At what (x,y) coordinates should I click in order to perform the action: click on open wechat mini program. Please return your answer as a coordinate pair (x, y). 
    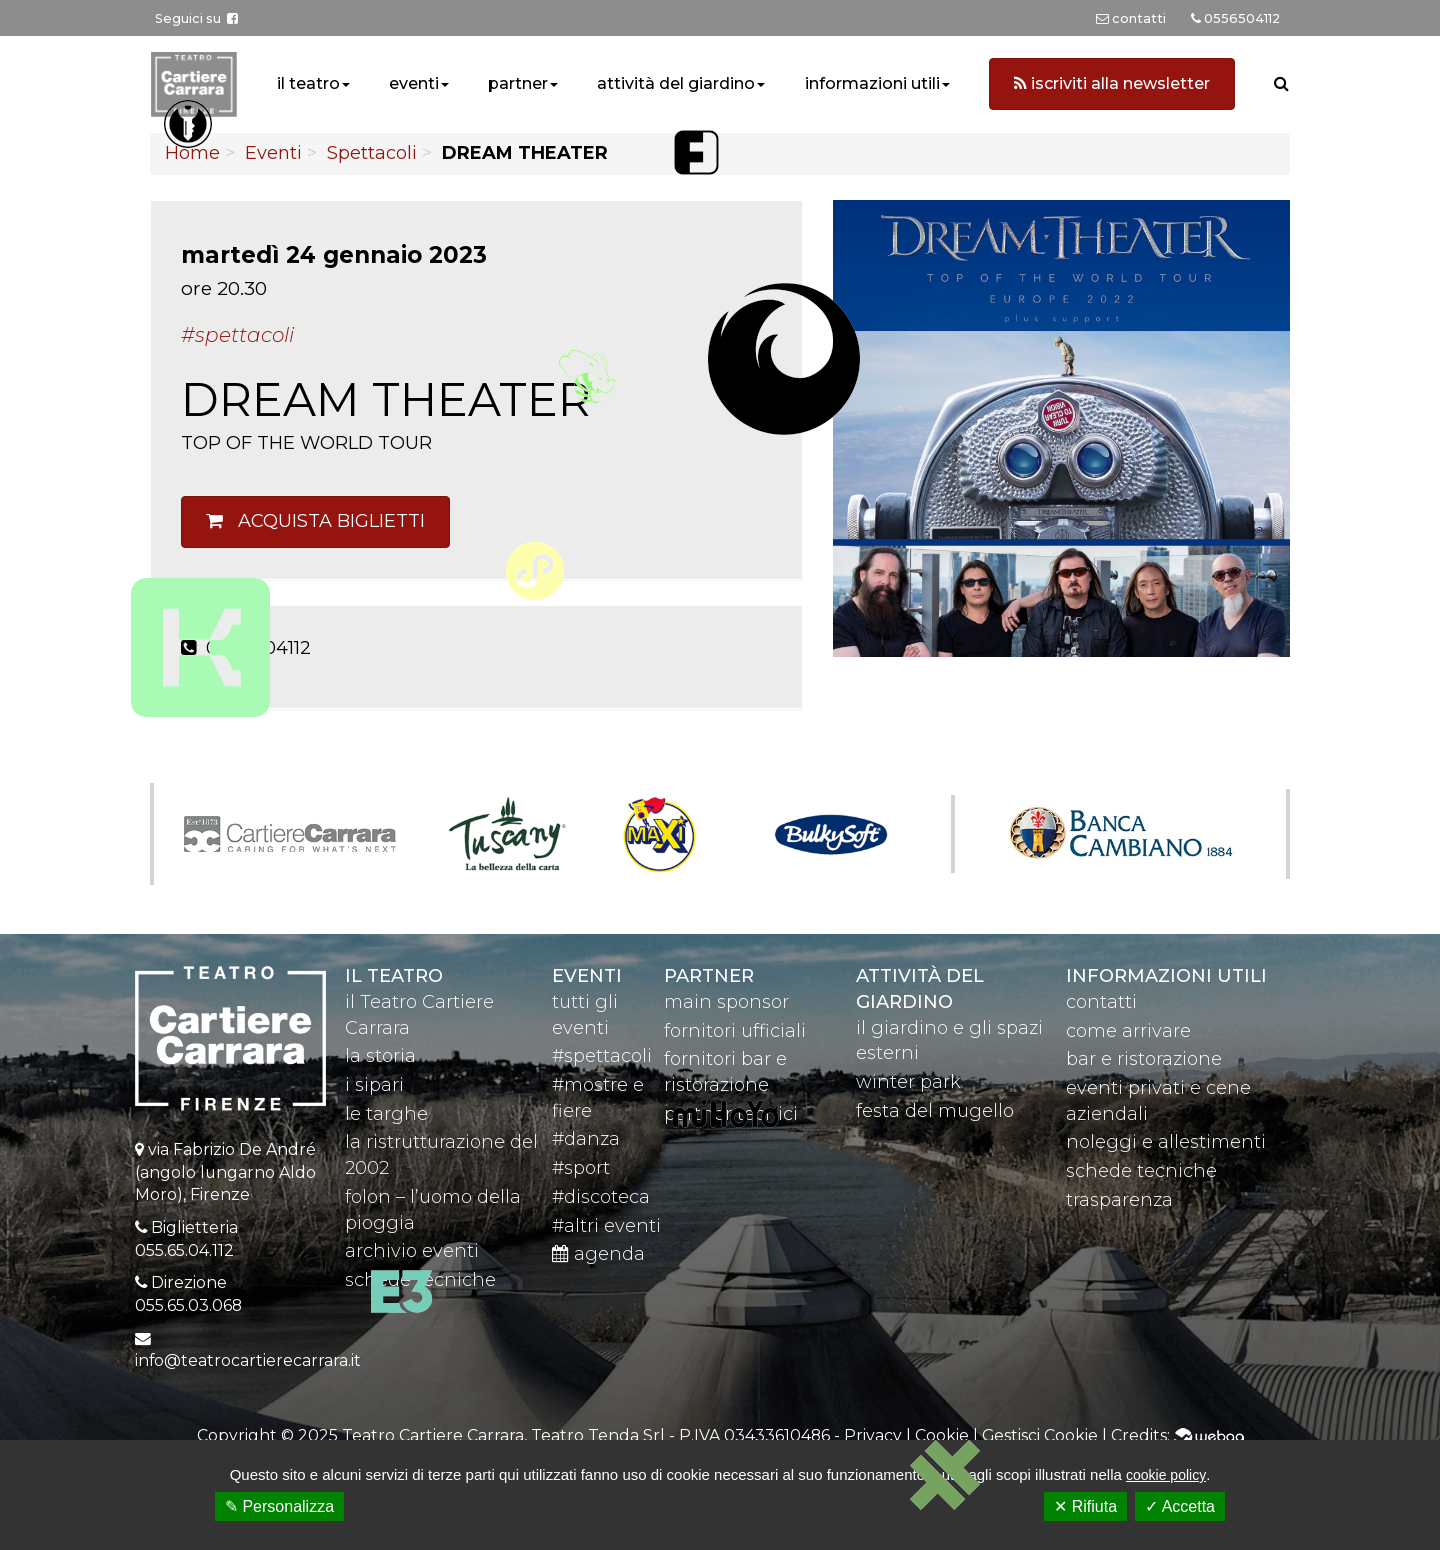
    Looking at the image, I should click on (535, 571).